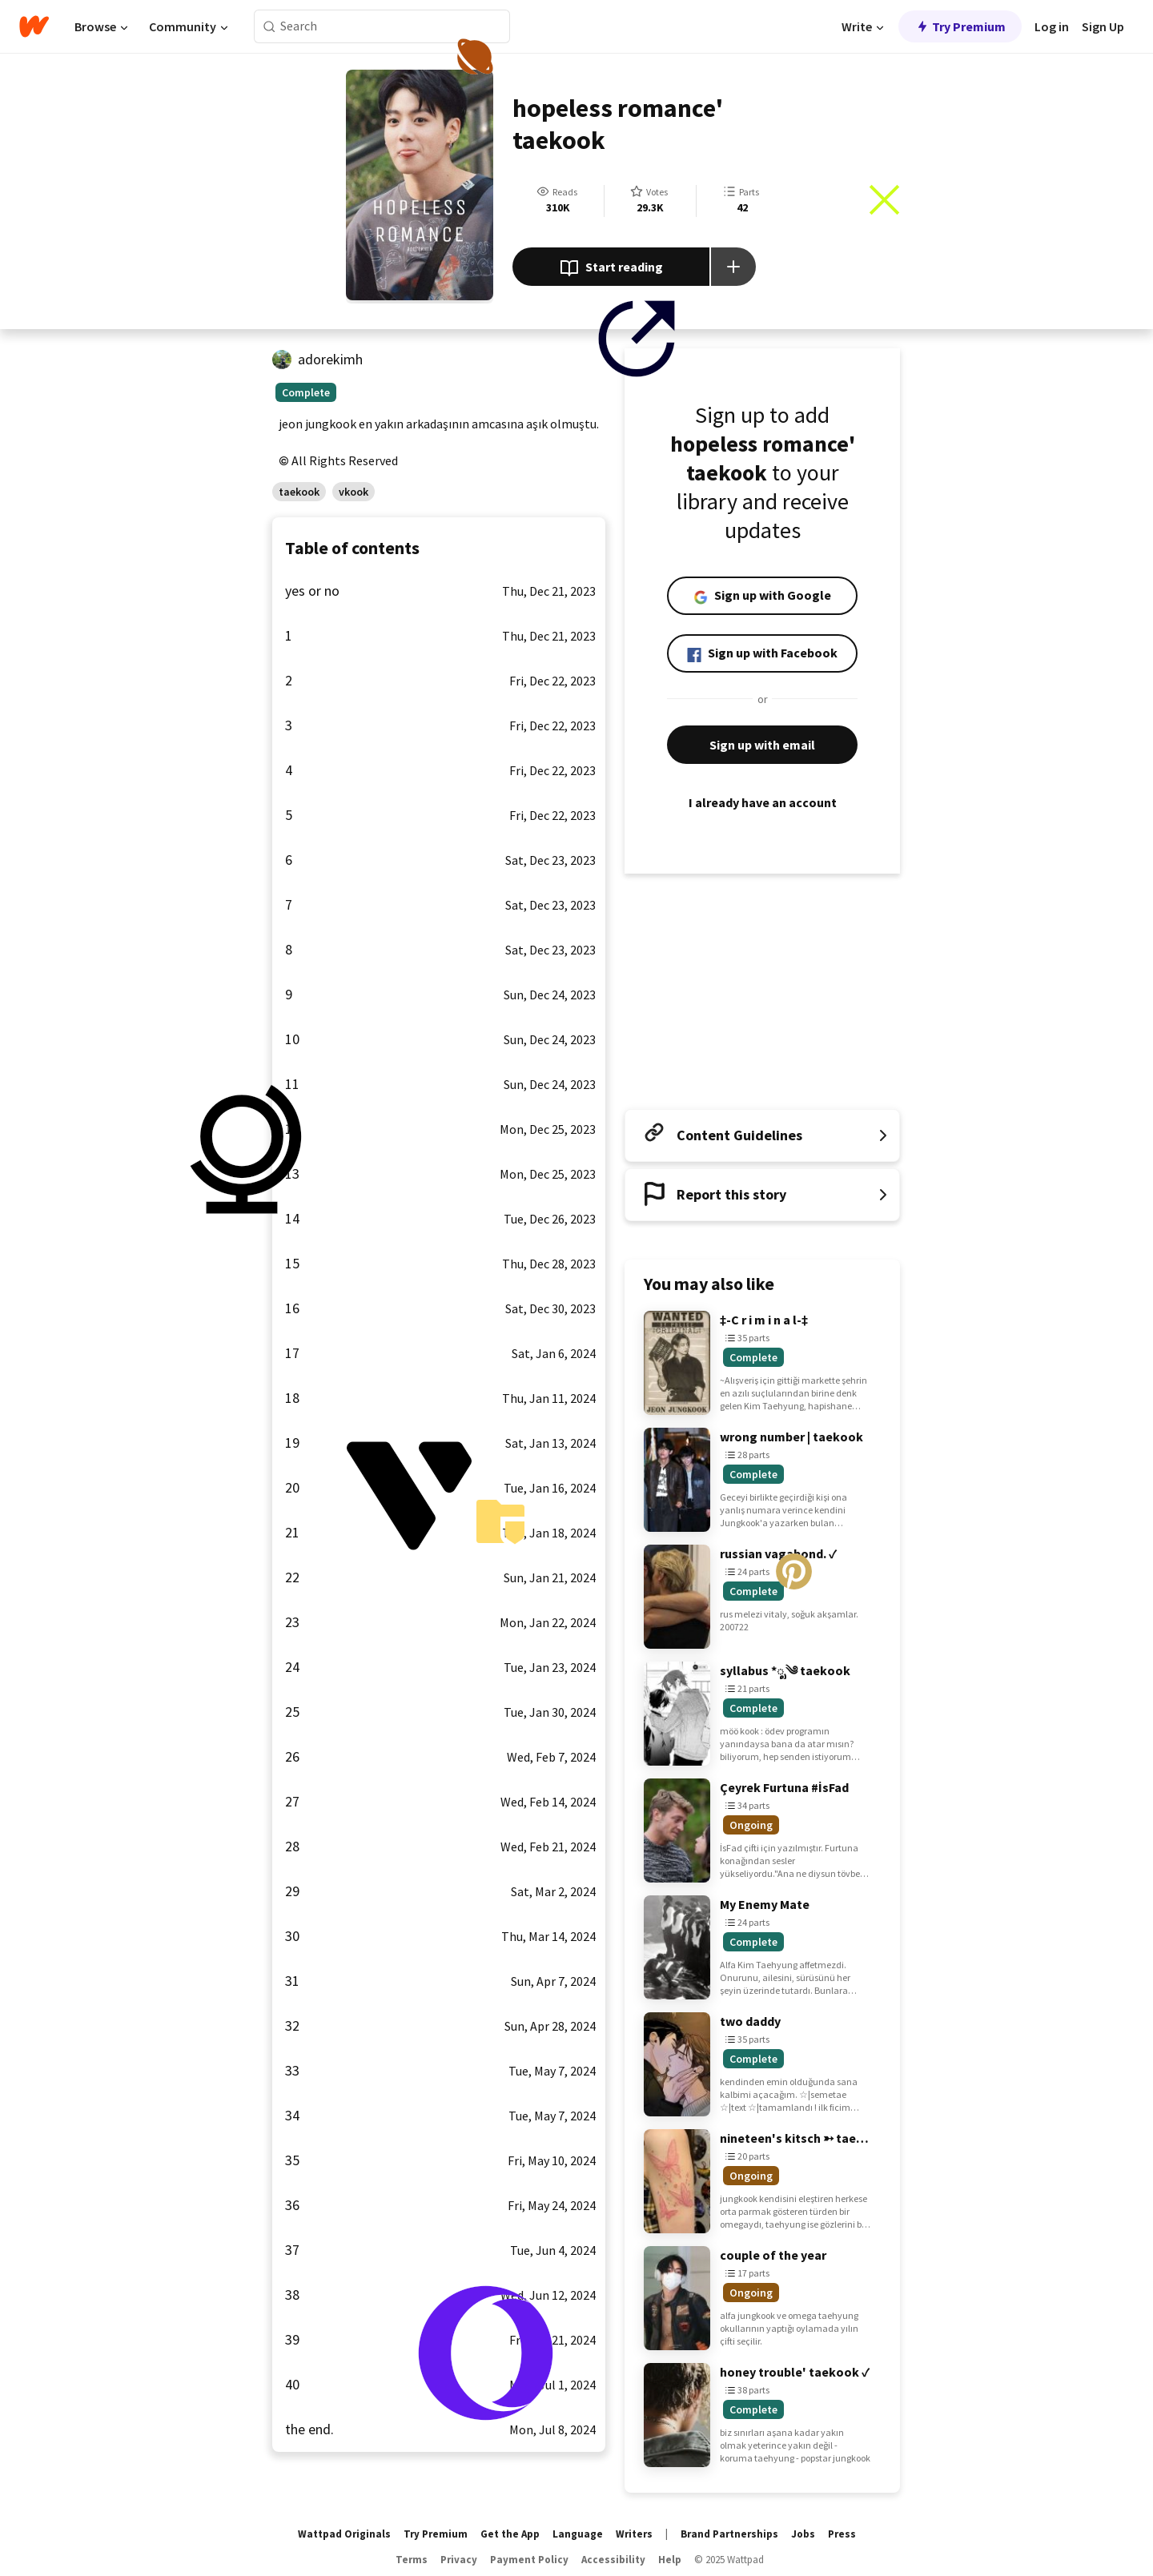 The height and width of the screenshot is (2576, 1153). What do you see at coordinates (409, 1496) in the screenshot?
I see `vultr cloud hosting logo` at bounding box center [409, 1496].